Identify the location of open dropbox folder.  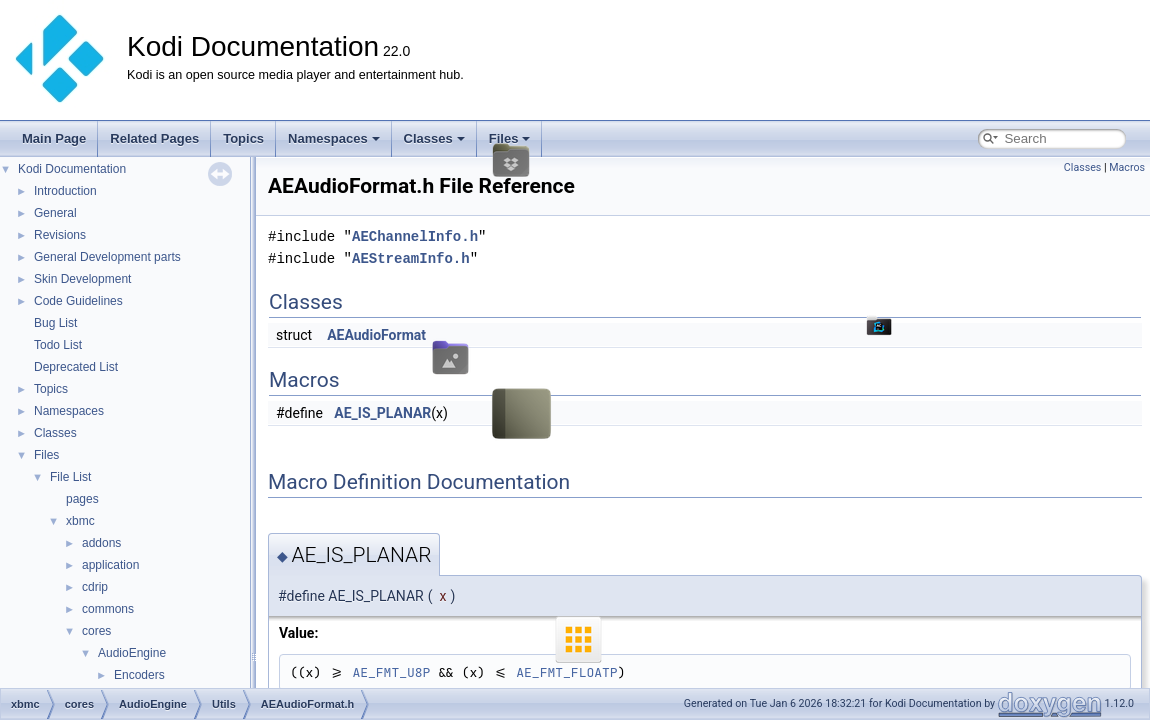
(511, 160).